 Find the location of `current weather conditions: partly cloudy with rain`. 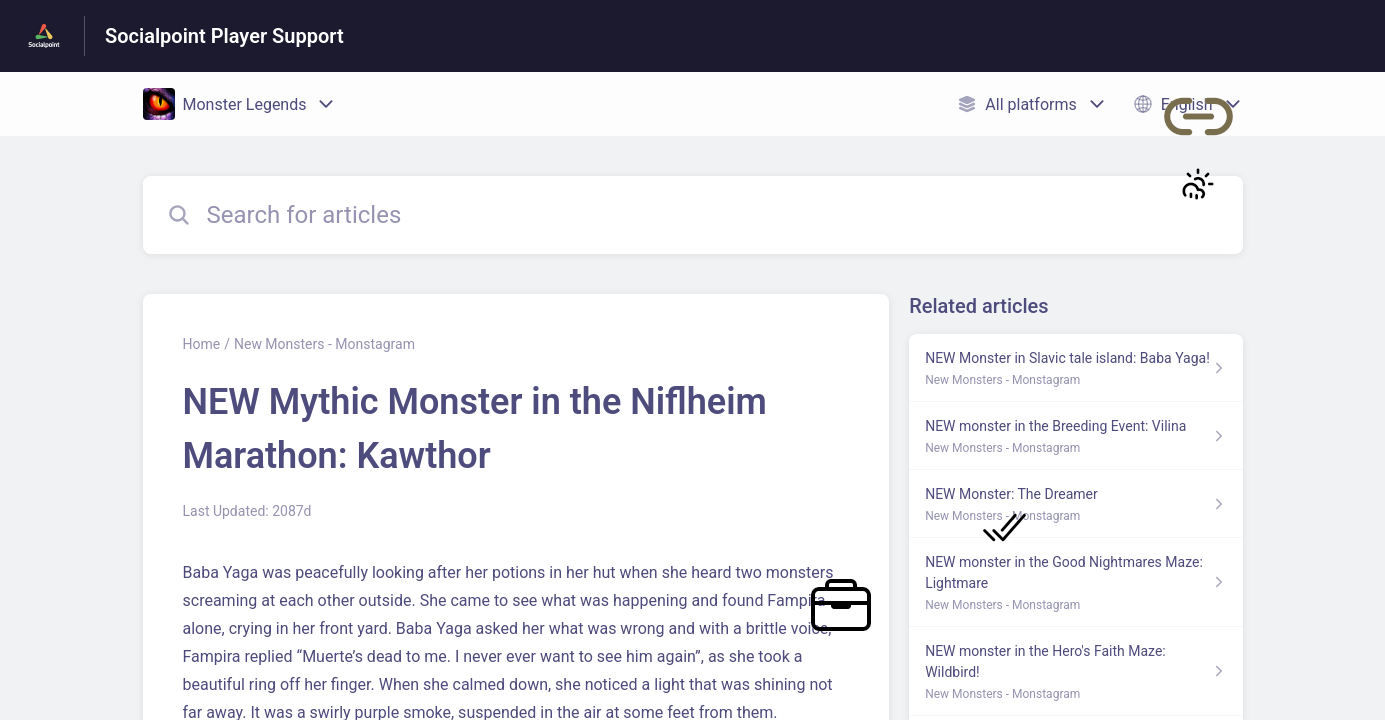

current weather conditions: partly cloudy with rain is located at coordinates (1198, 184).